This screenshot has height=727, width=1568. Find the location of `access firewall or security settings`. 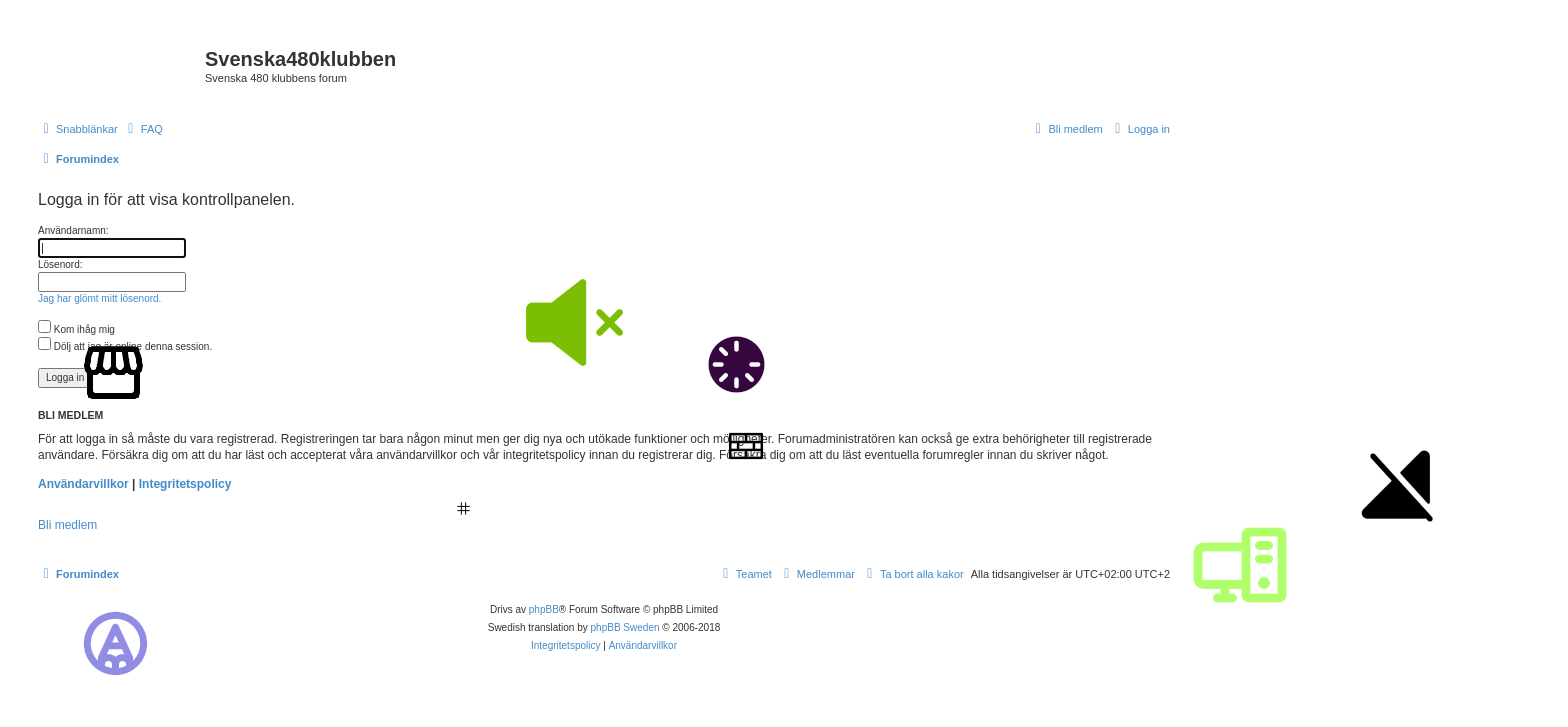

access firewall or security settings is located at coordinates (746, 446).